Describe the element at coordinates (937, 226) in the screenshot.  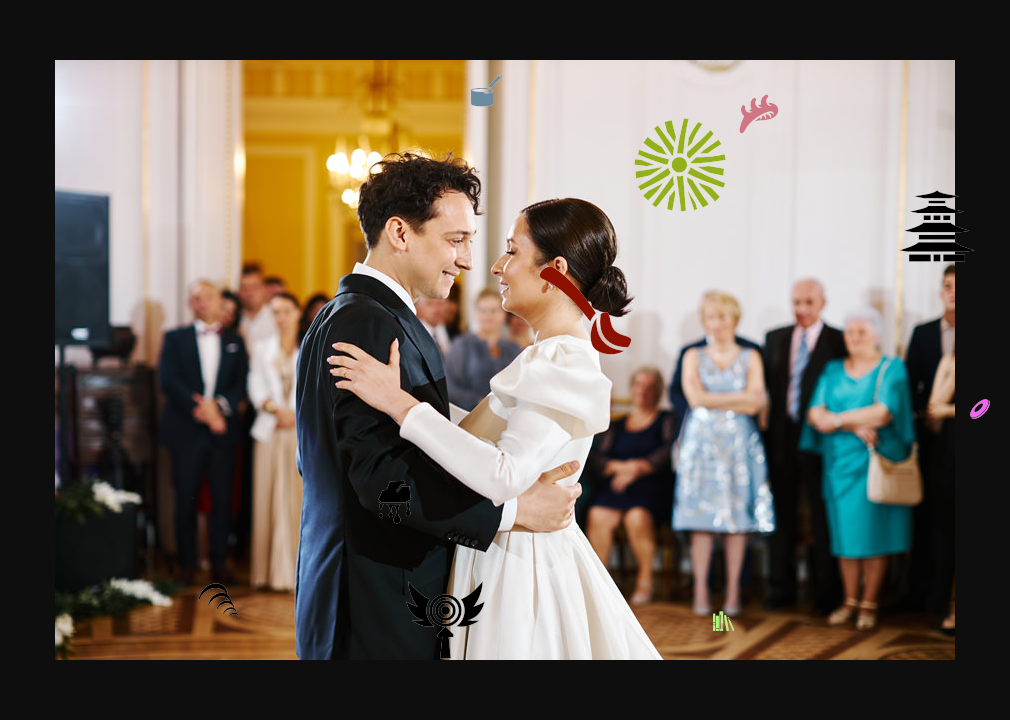
I see `view asian temple or landmark location` at that location.